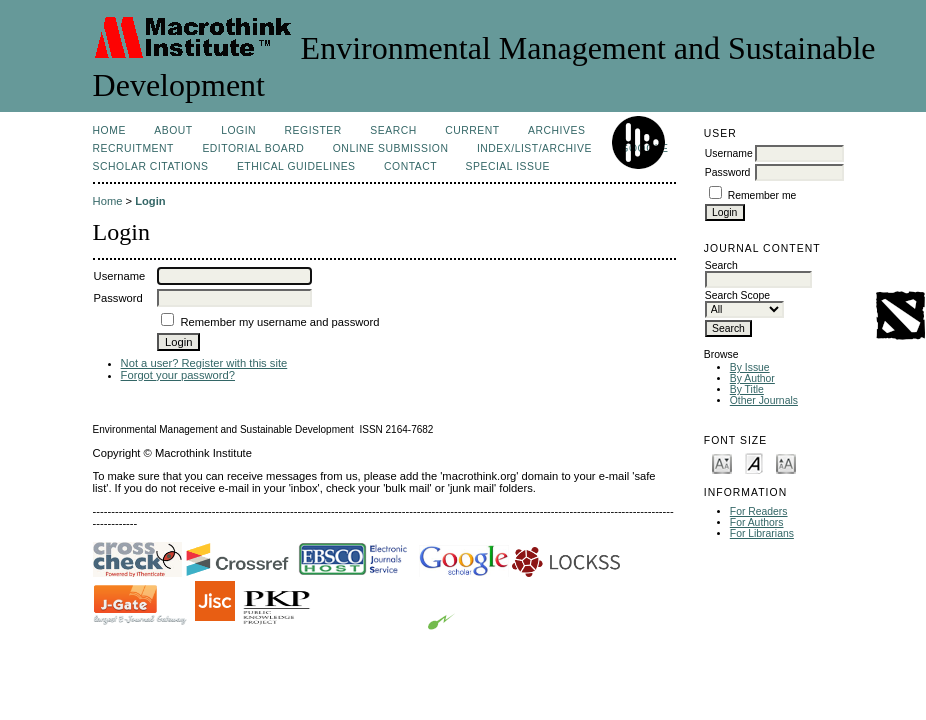 This screenshot has width=926, height=720. Describe the element at coordinates (441, 621) in the screenshot. I see `gamescience company logo` at that location.